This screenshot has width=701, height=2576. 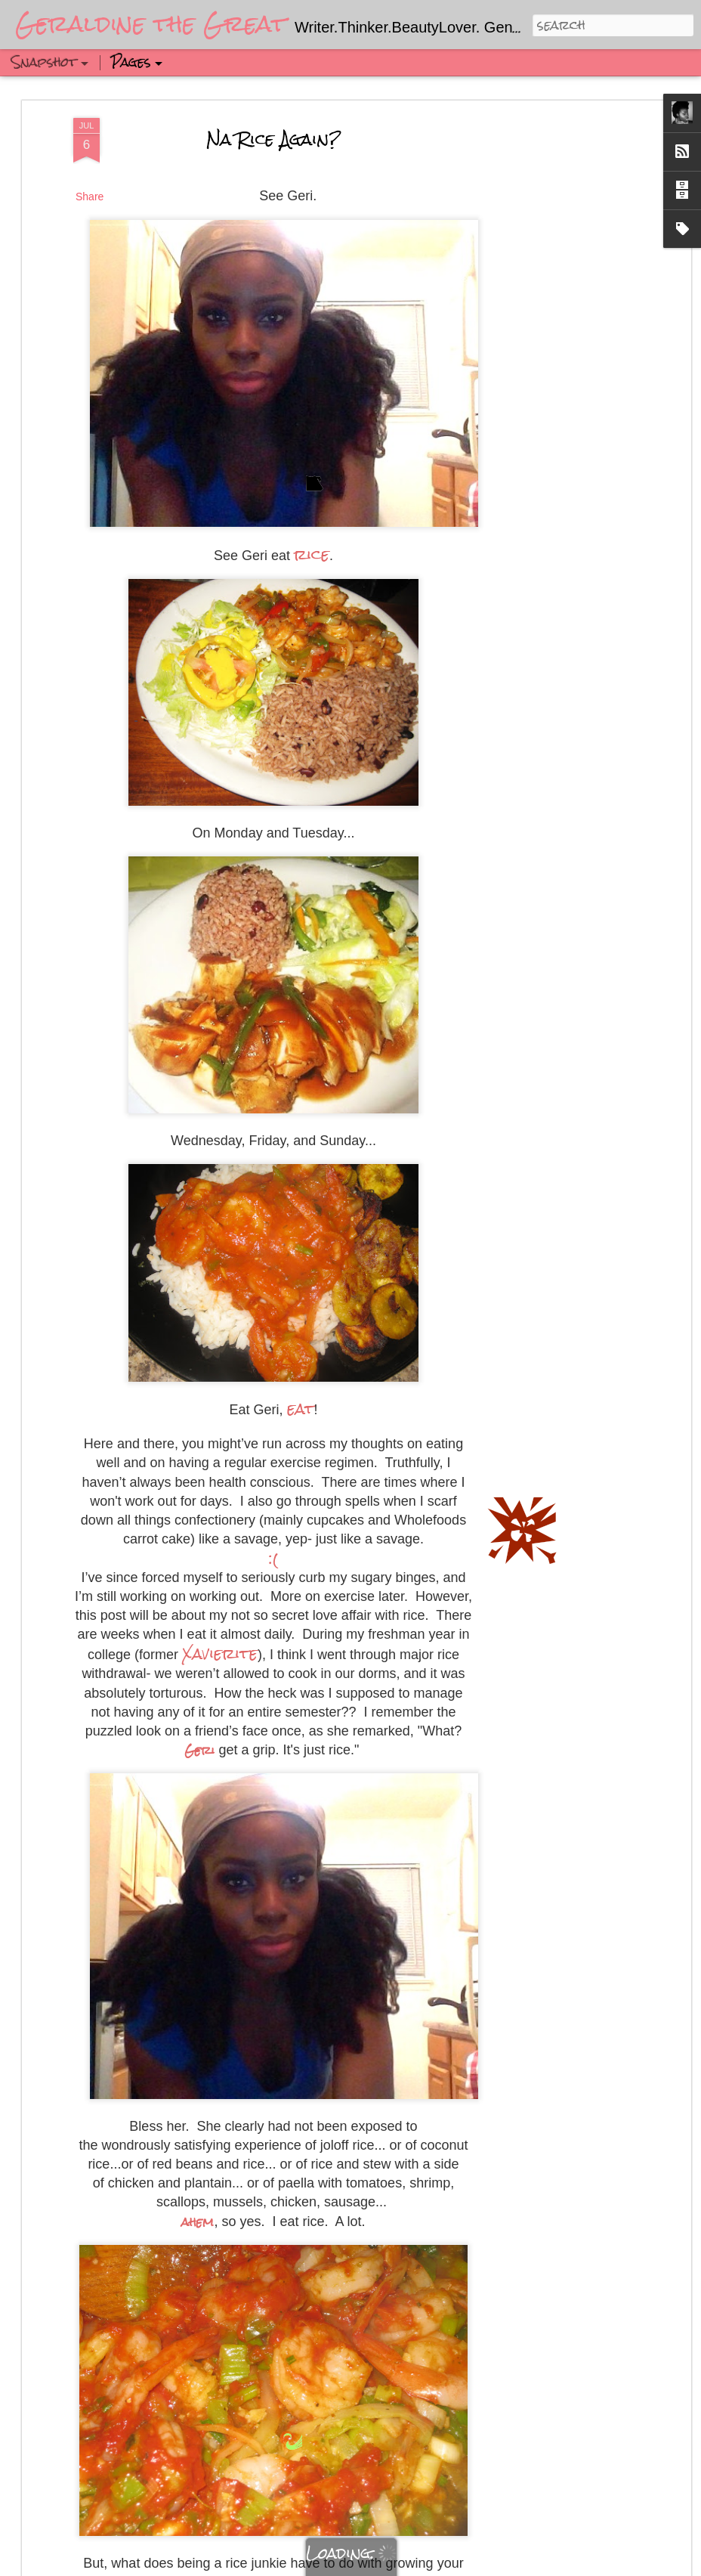 I want to click on select Egypt as your region or country, so click(x=314, y=483).